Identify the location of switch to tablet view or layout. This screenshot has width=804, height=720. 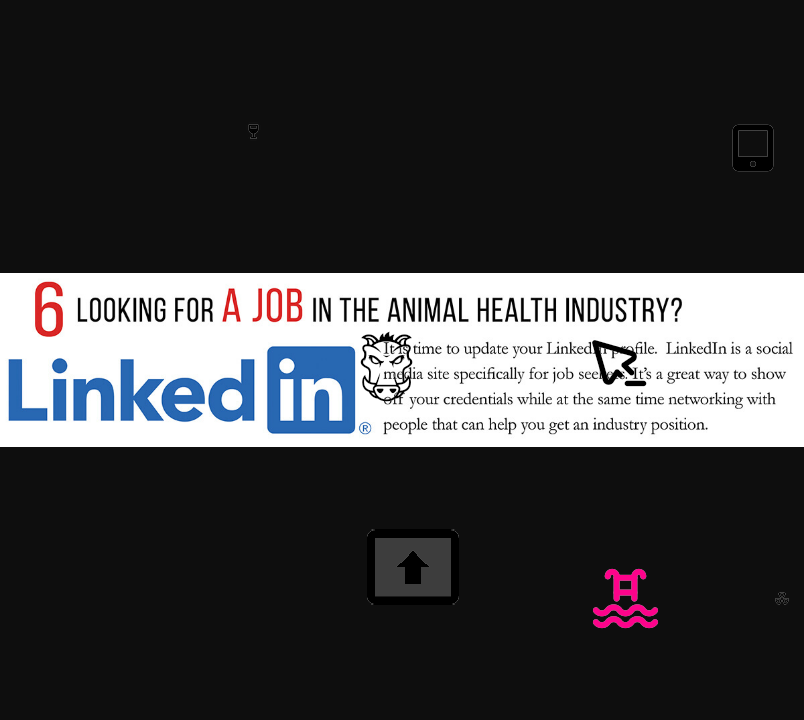
(753, 148).